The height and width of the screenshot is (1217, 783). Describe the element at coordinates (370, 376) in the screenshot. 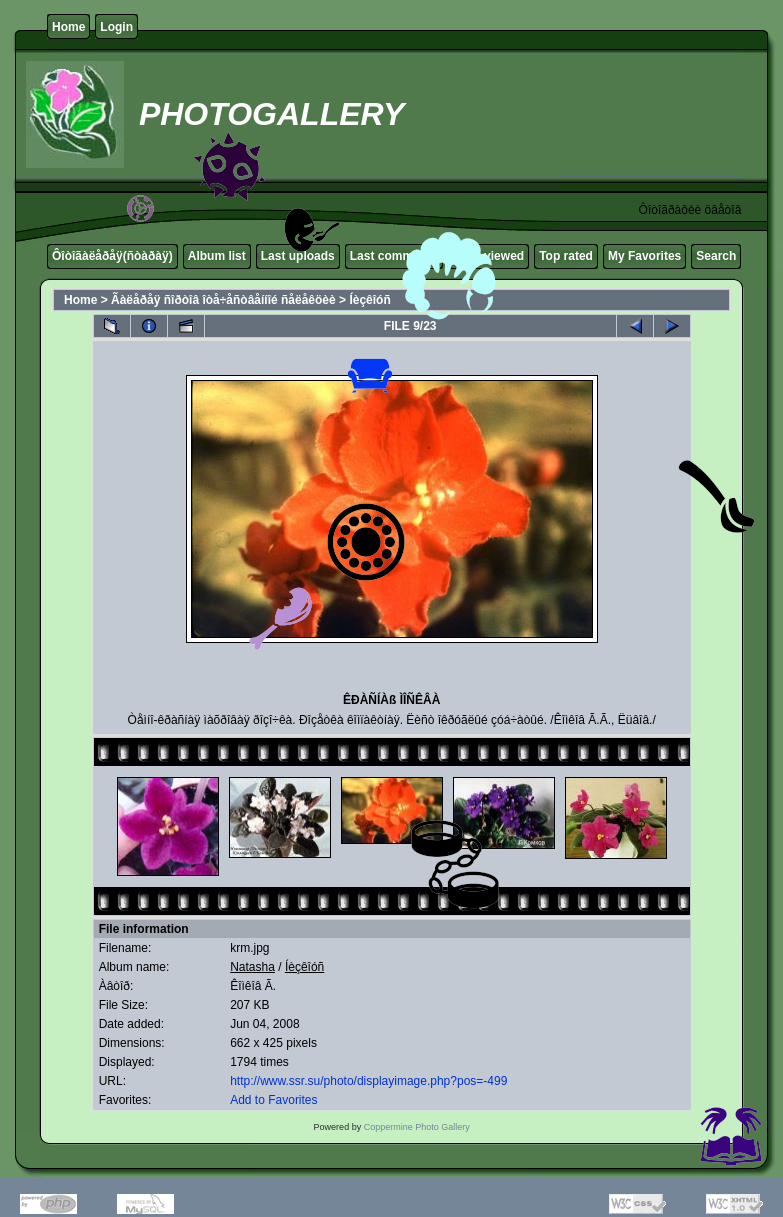

I see `browse furniture or home decor items` at that location.